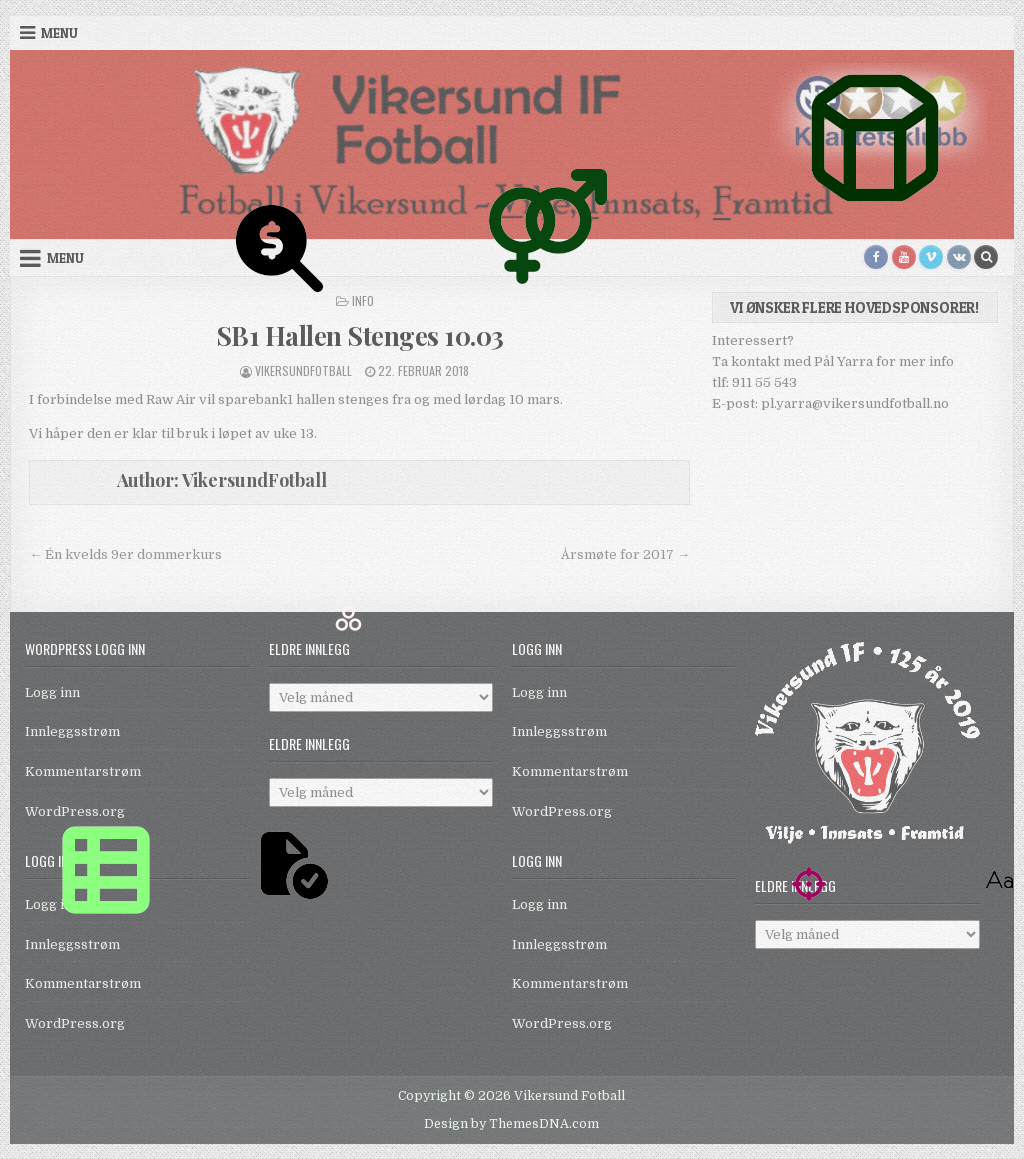  Describe the element at coordinates (809, 884) in the screenshot. I see `center map on current location` at that location.